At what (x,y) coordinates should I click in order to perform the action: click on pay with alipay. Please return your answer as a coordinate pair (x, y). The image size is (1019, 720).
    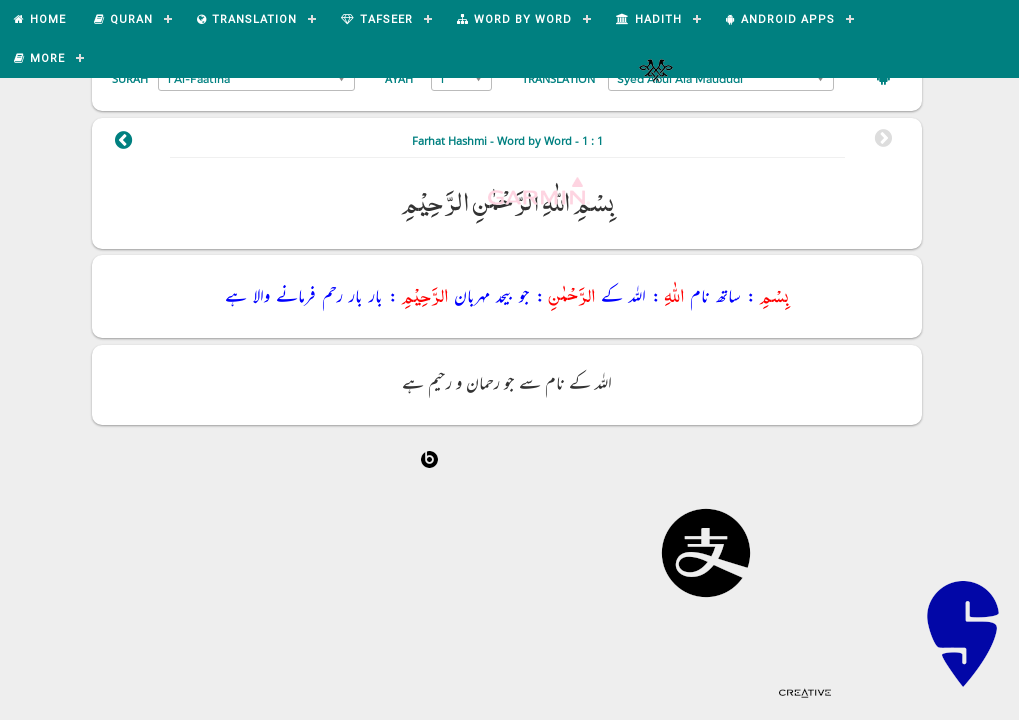
    Looking at the image, I should click on (706, 553).